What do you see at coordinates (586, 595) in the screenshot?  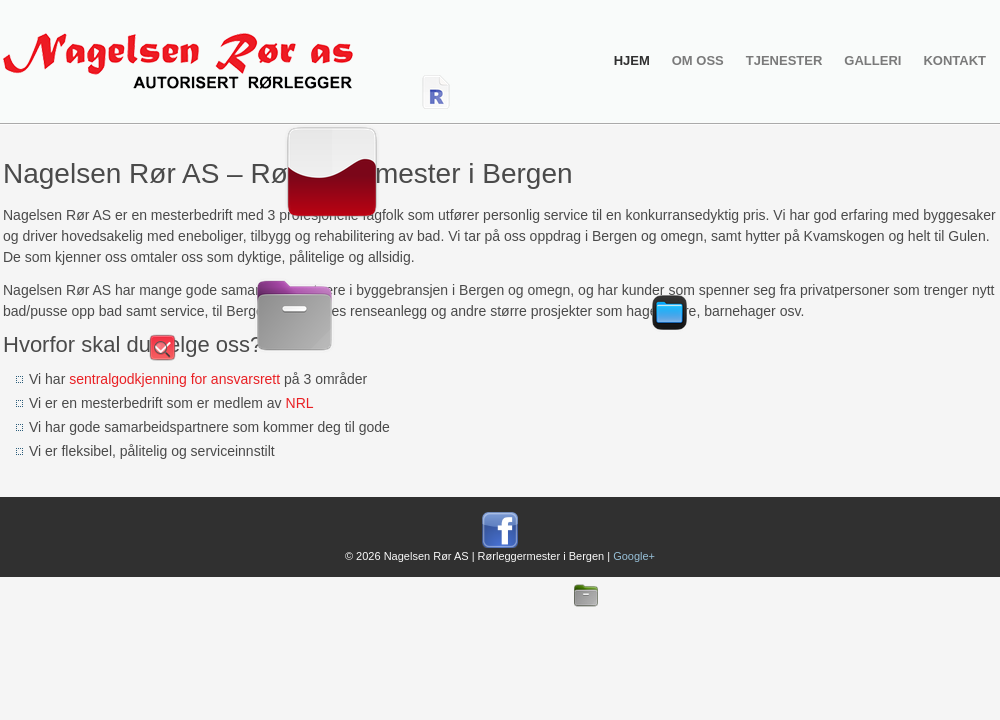 I see `open the file manager application` at bounding box center [586, 595].